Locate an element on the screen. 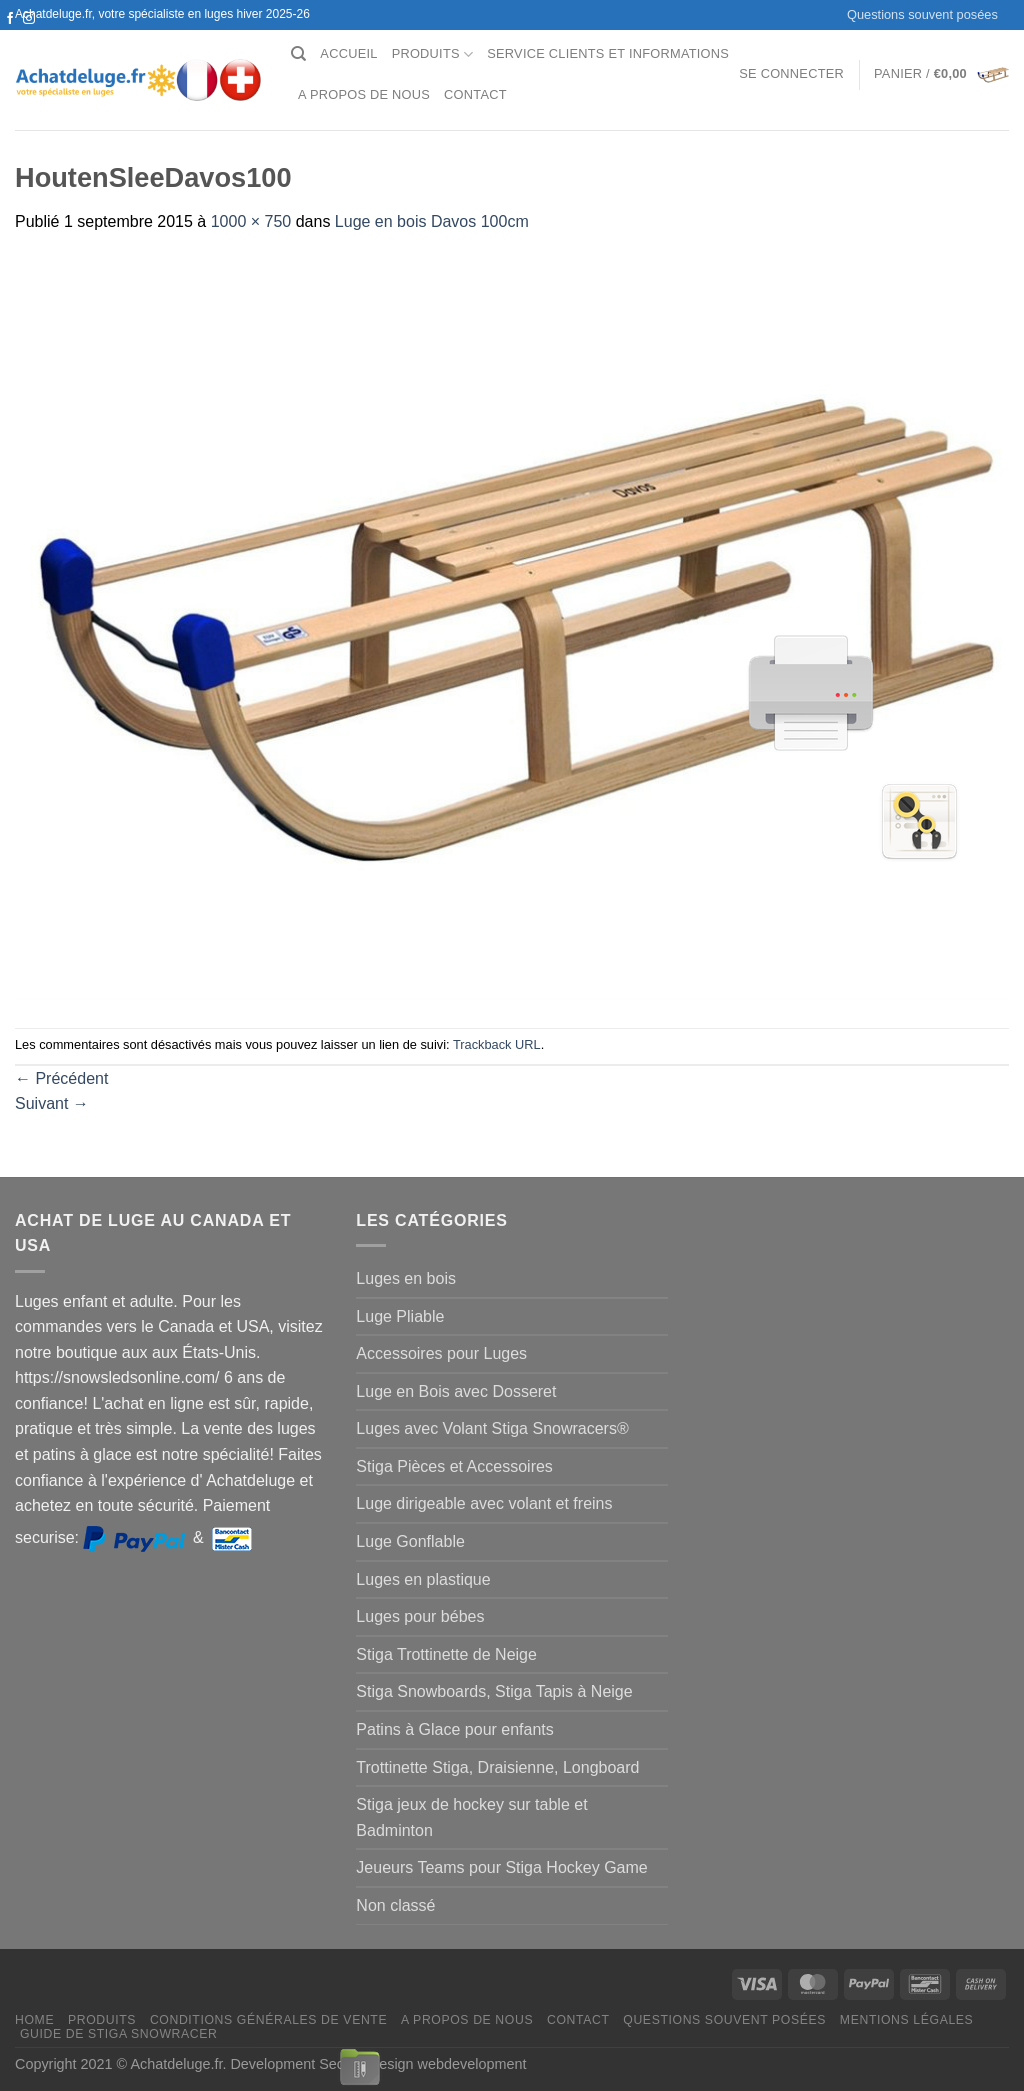 The height and width of the screenshot is (2091, 1024). open templates folder is located at coordinates (360, 2067).